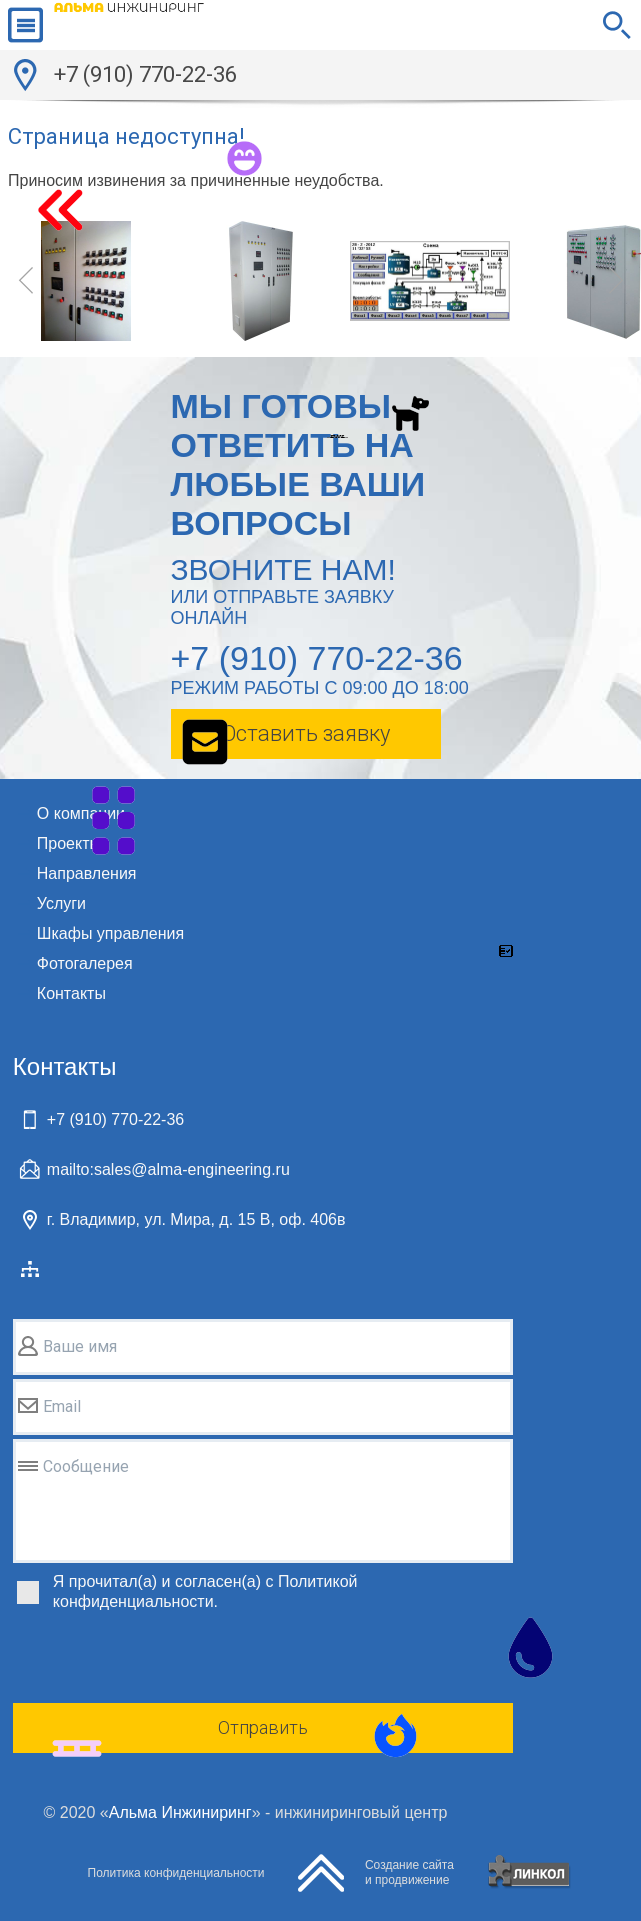 The width and height of the screenshot is (641, 1921). Describe the element at coordinates (506, 951) in the screenshot. I see `view checklist or task verification status` at that location.